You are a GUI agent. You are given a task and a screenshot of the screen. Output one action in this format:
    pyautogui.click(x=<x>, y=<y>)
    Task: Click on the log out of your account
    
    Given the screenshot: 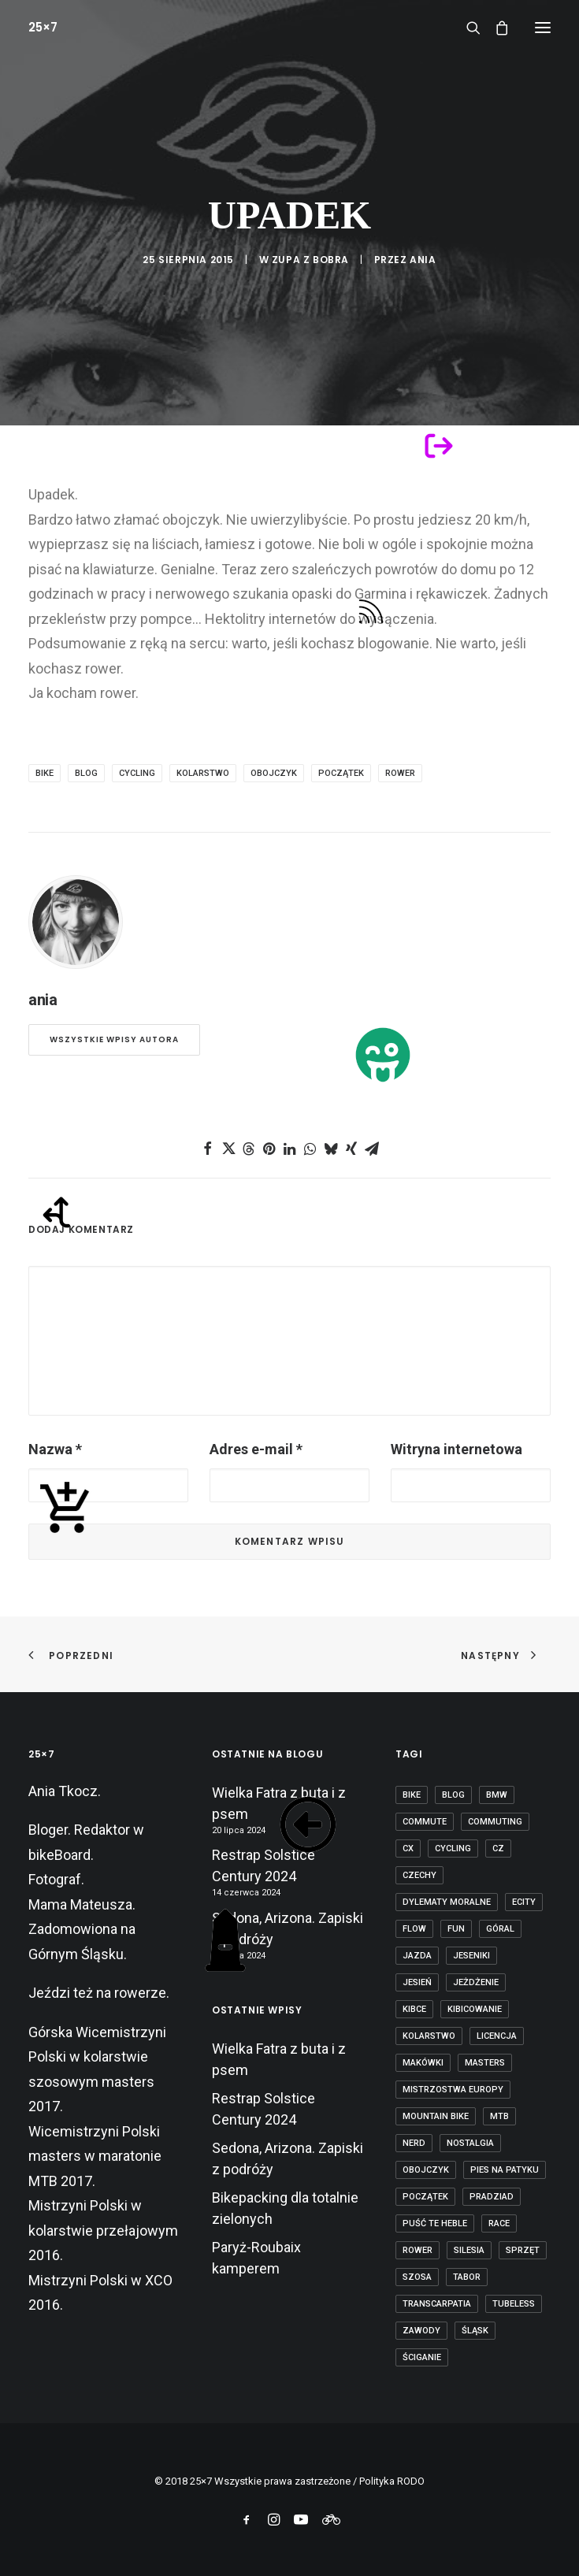 What is the action you would take?
    pyautogui.click(x=439, y=446)
    